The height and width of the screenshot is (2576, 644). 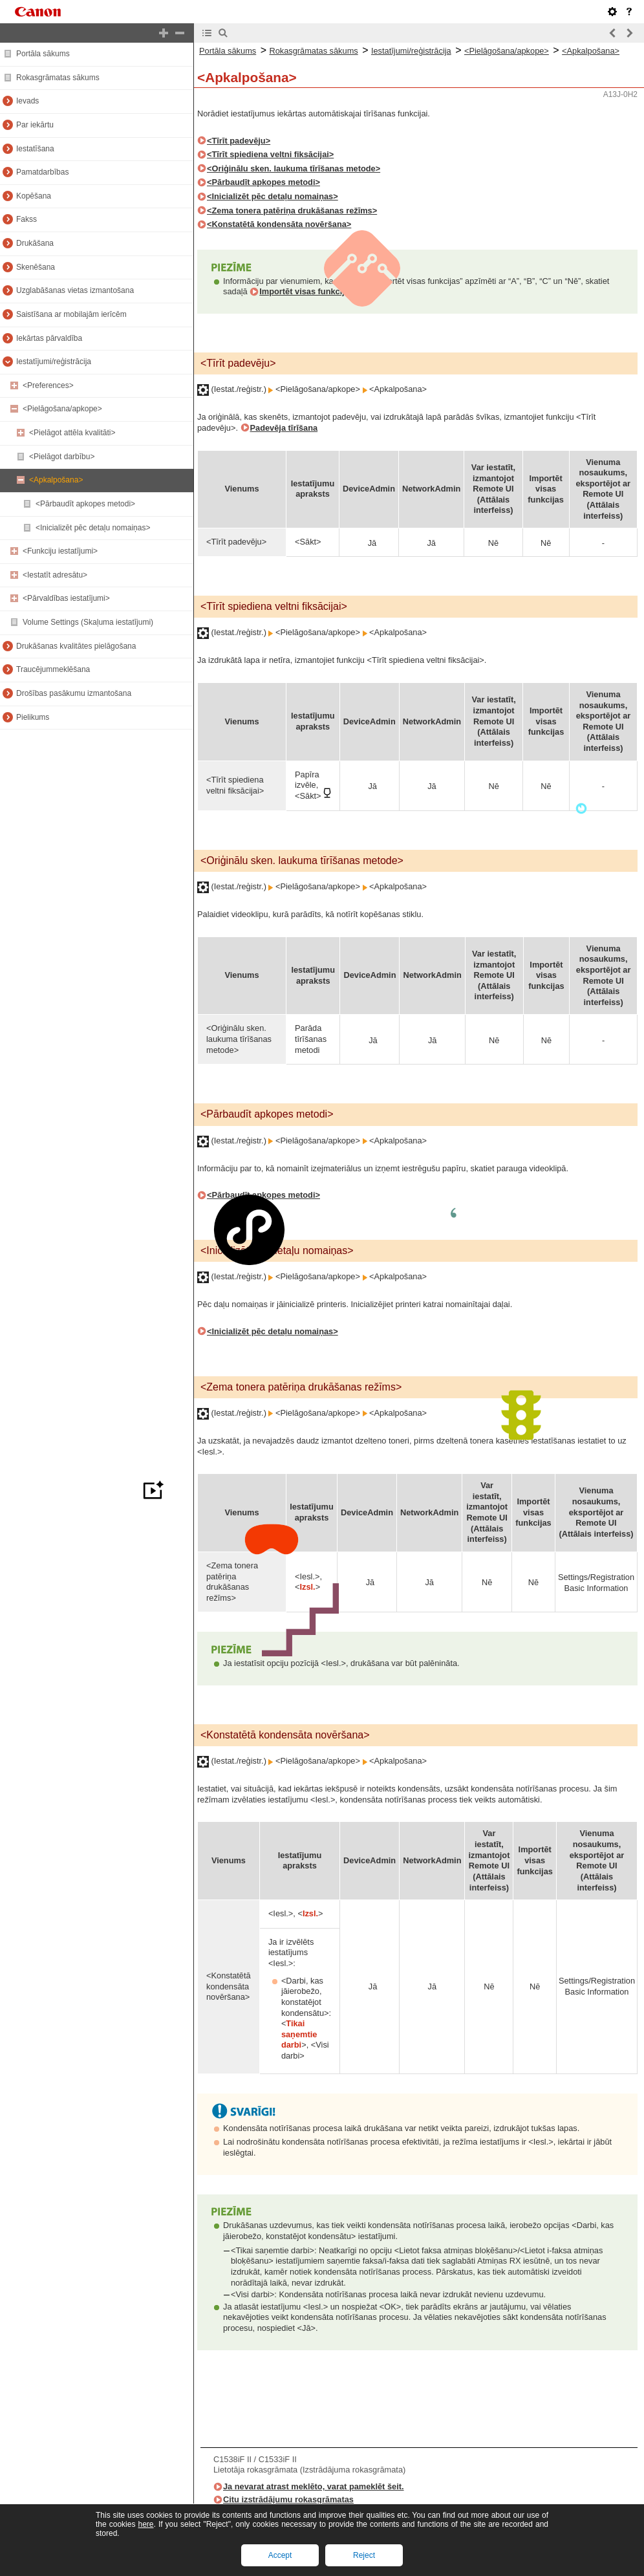 What do you see at coordinates (521, 1415) in the screenshot?
I see `view traffic conditions` at bounding box center [521, 1415].